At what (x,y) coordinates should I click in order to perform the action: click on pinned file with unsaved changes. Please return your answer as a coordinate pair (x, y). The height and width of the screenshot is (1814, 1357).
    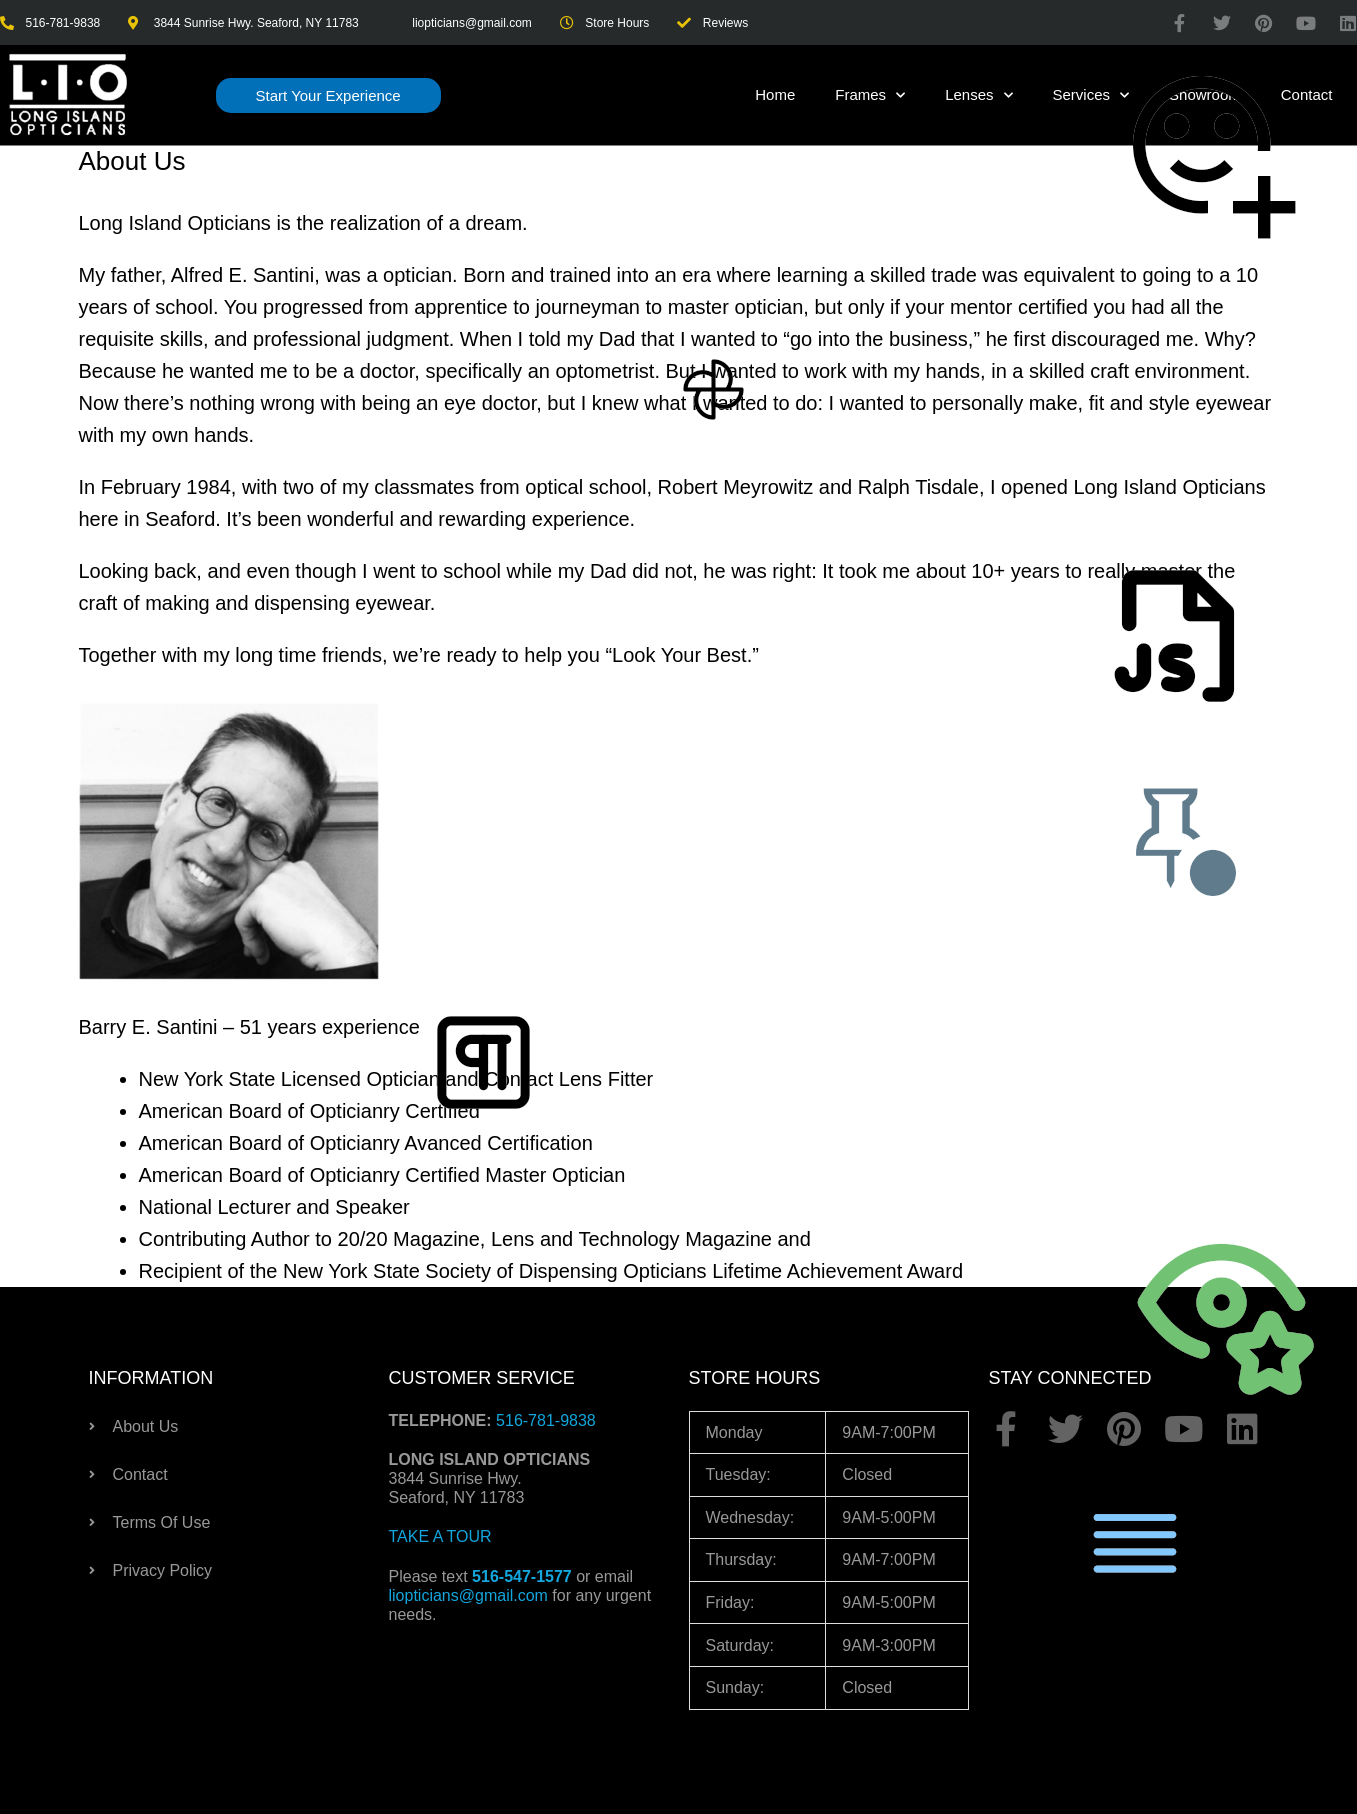
    Looking at the image, I should click on (1174, 834).